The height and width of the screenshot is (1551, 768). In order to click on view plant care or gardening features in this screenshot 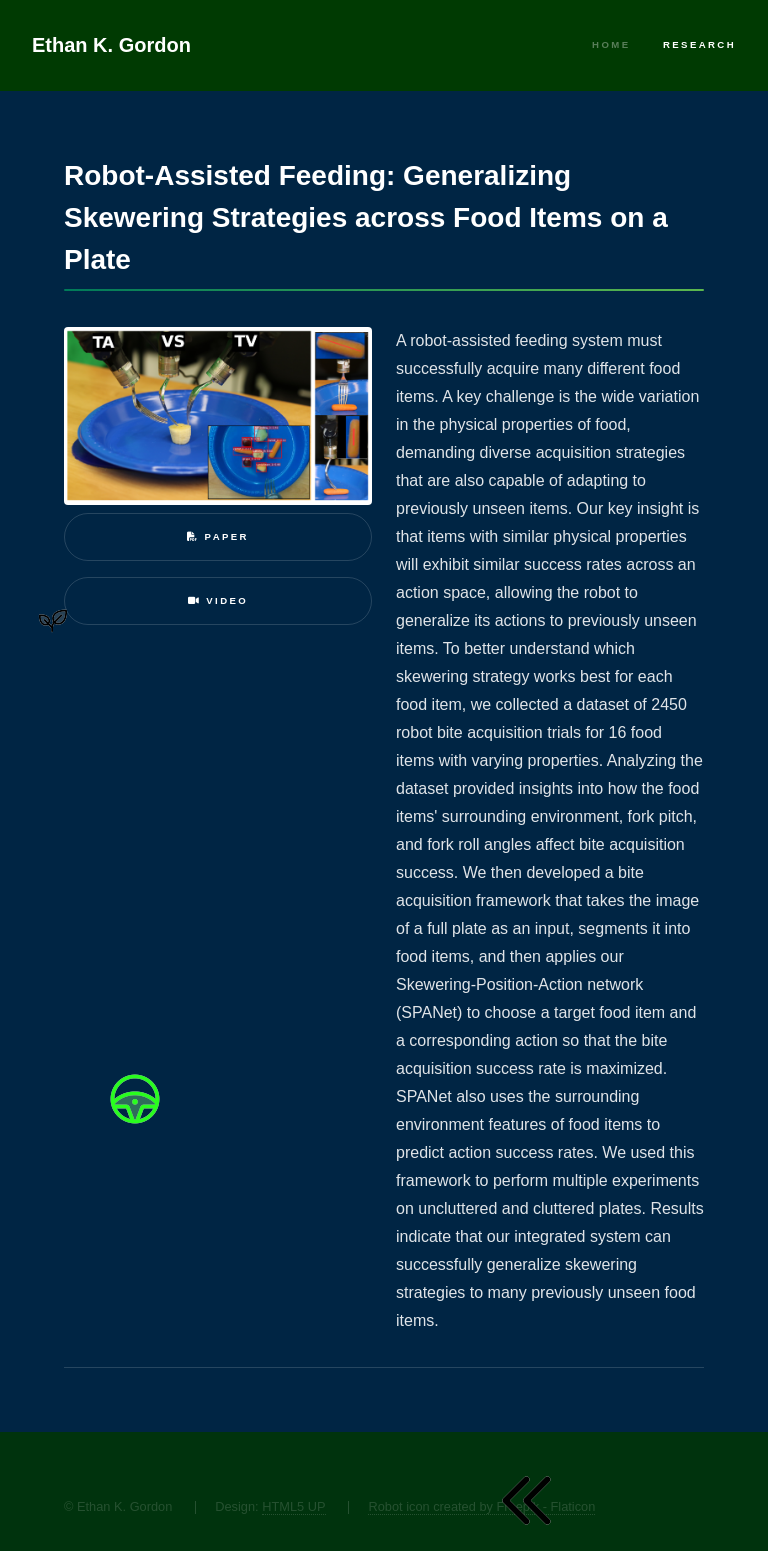, I will do `click(53, 620)`.